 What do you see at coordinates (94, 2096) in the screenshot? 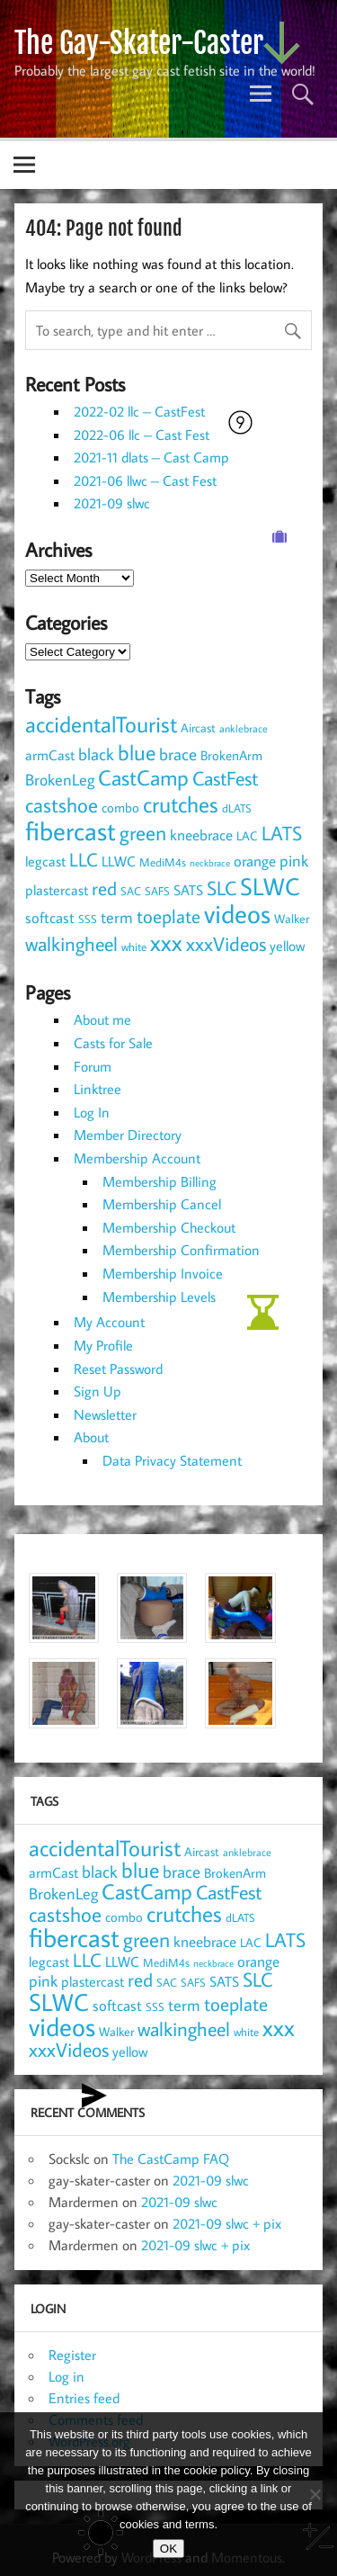
I see `send a message or submit content` at bounding box center [94, 2096].